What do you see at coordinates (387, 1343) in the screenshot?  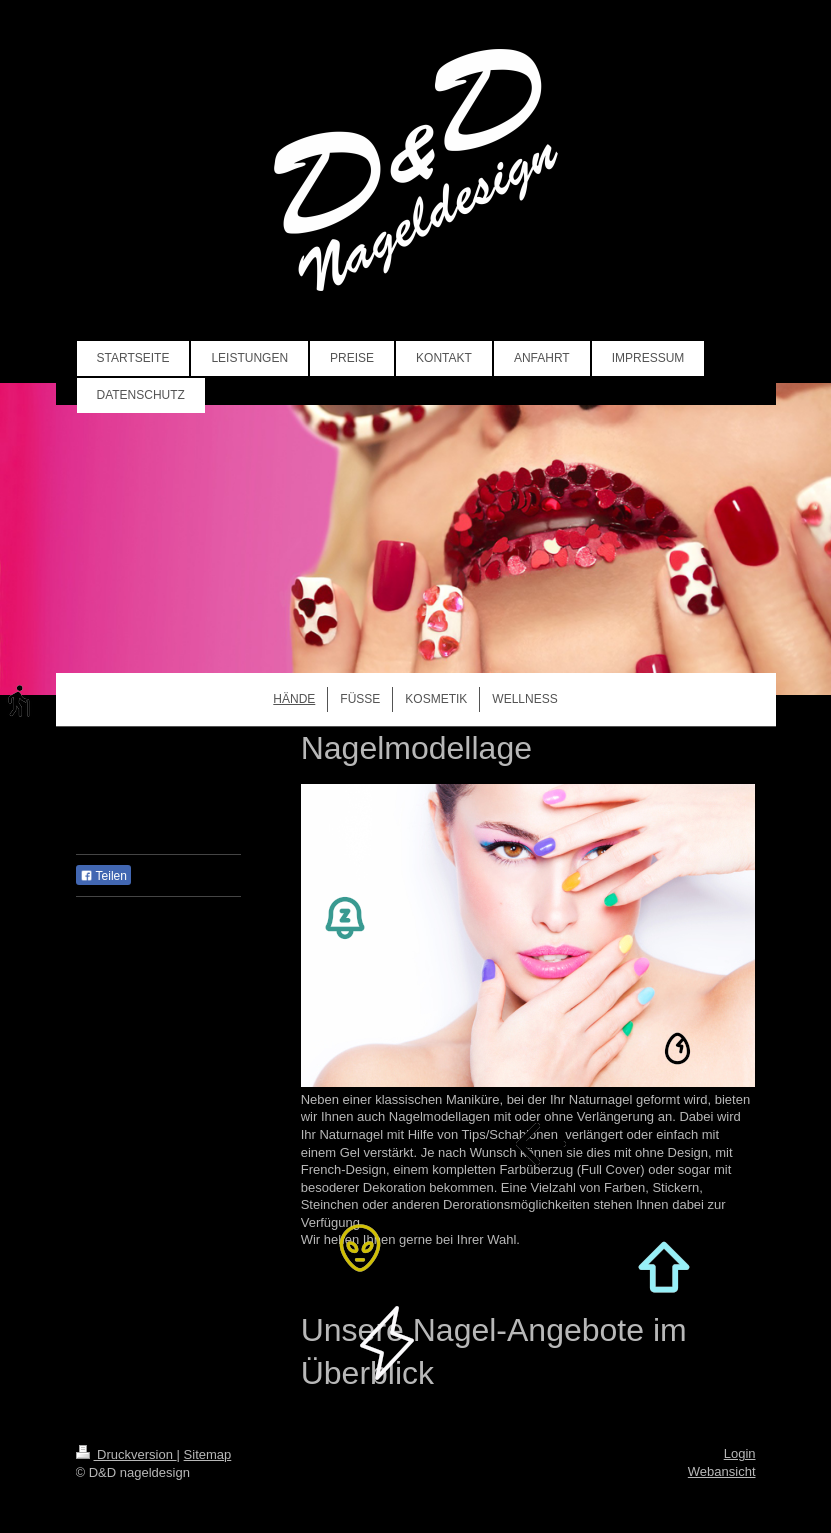 I see `indicates fast or instant action` at bounding box center [387, 1343].